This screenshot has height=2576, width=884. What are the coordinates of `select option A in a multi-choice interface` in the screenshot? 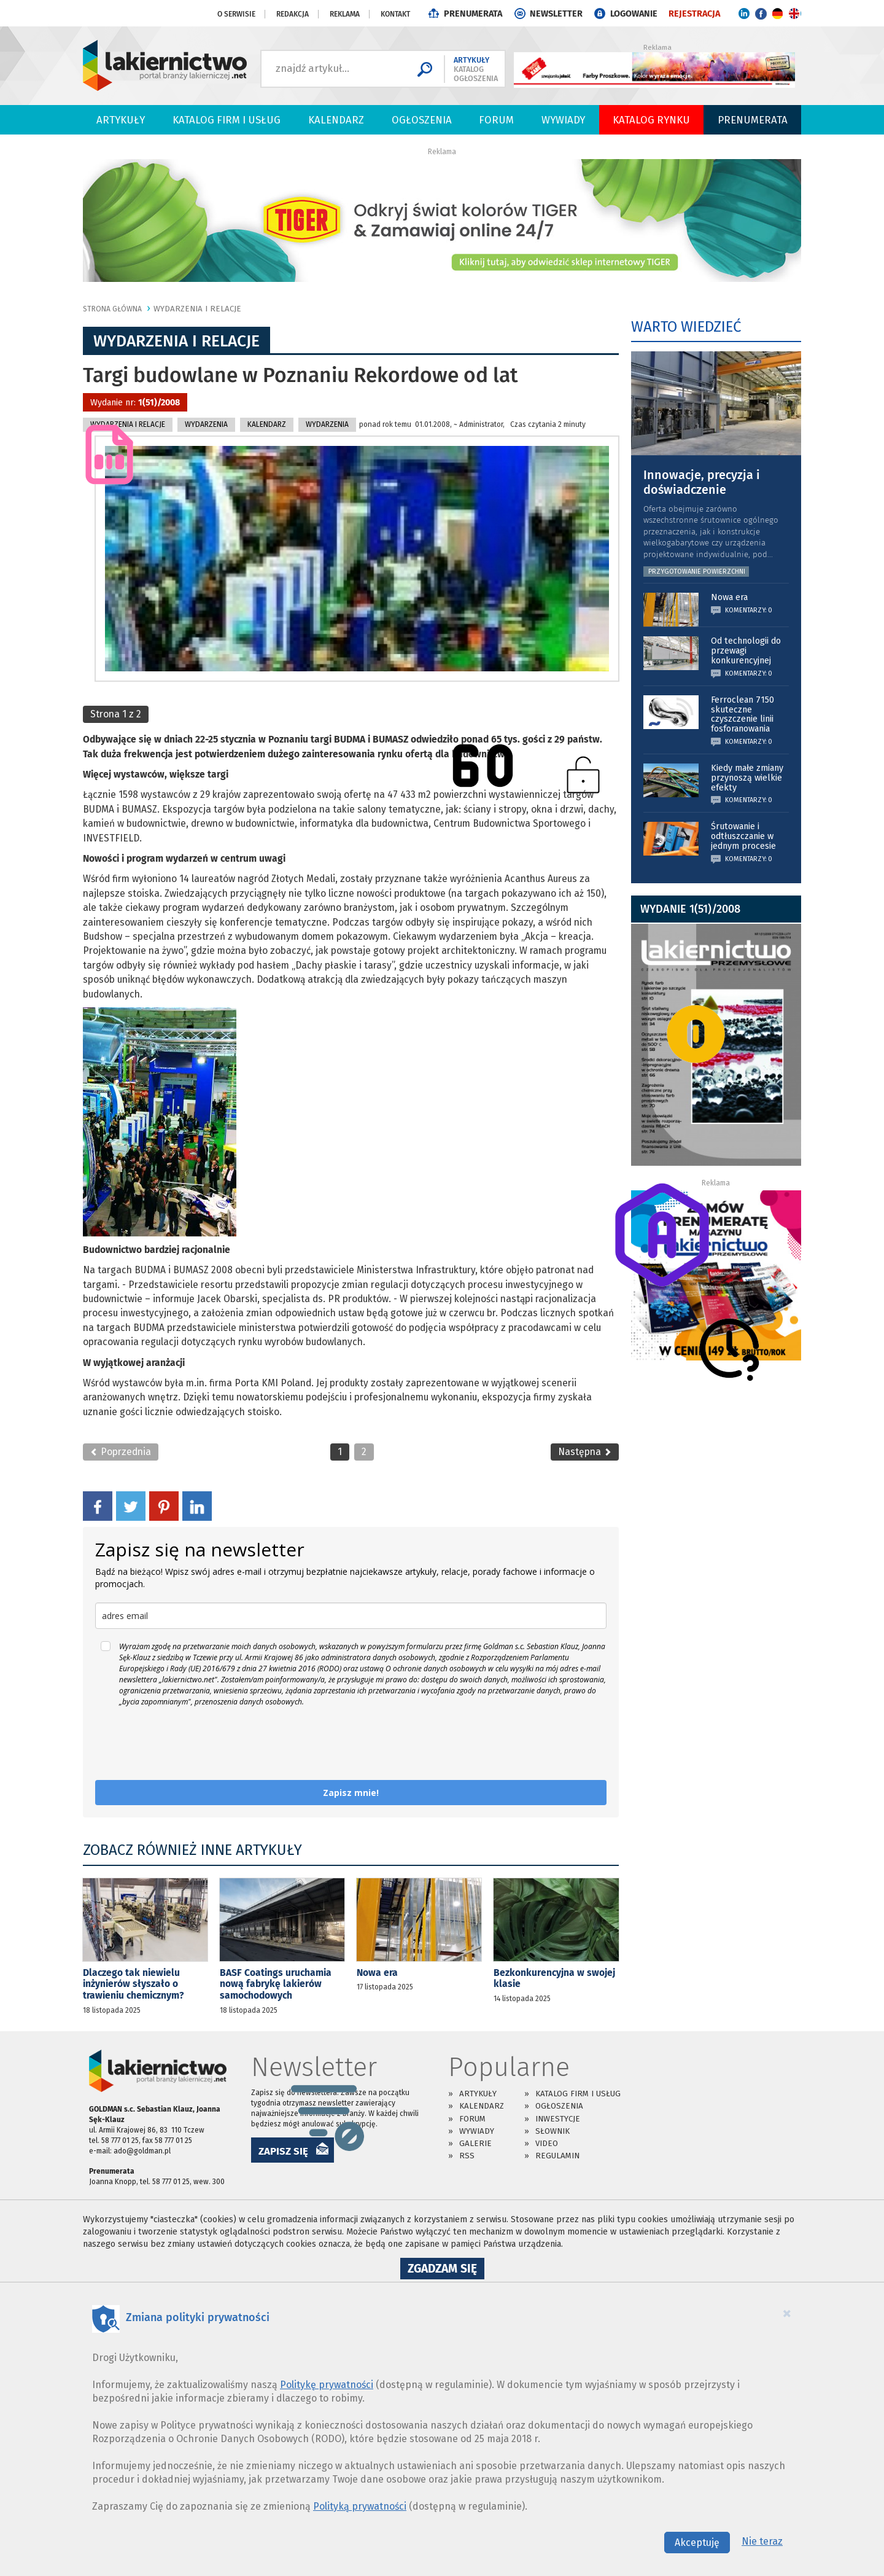 It's located at (662, 1235).